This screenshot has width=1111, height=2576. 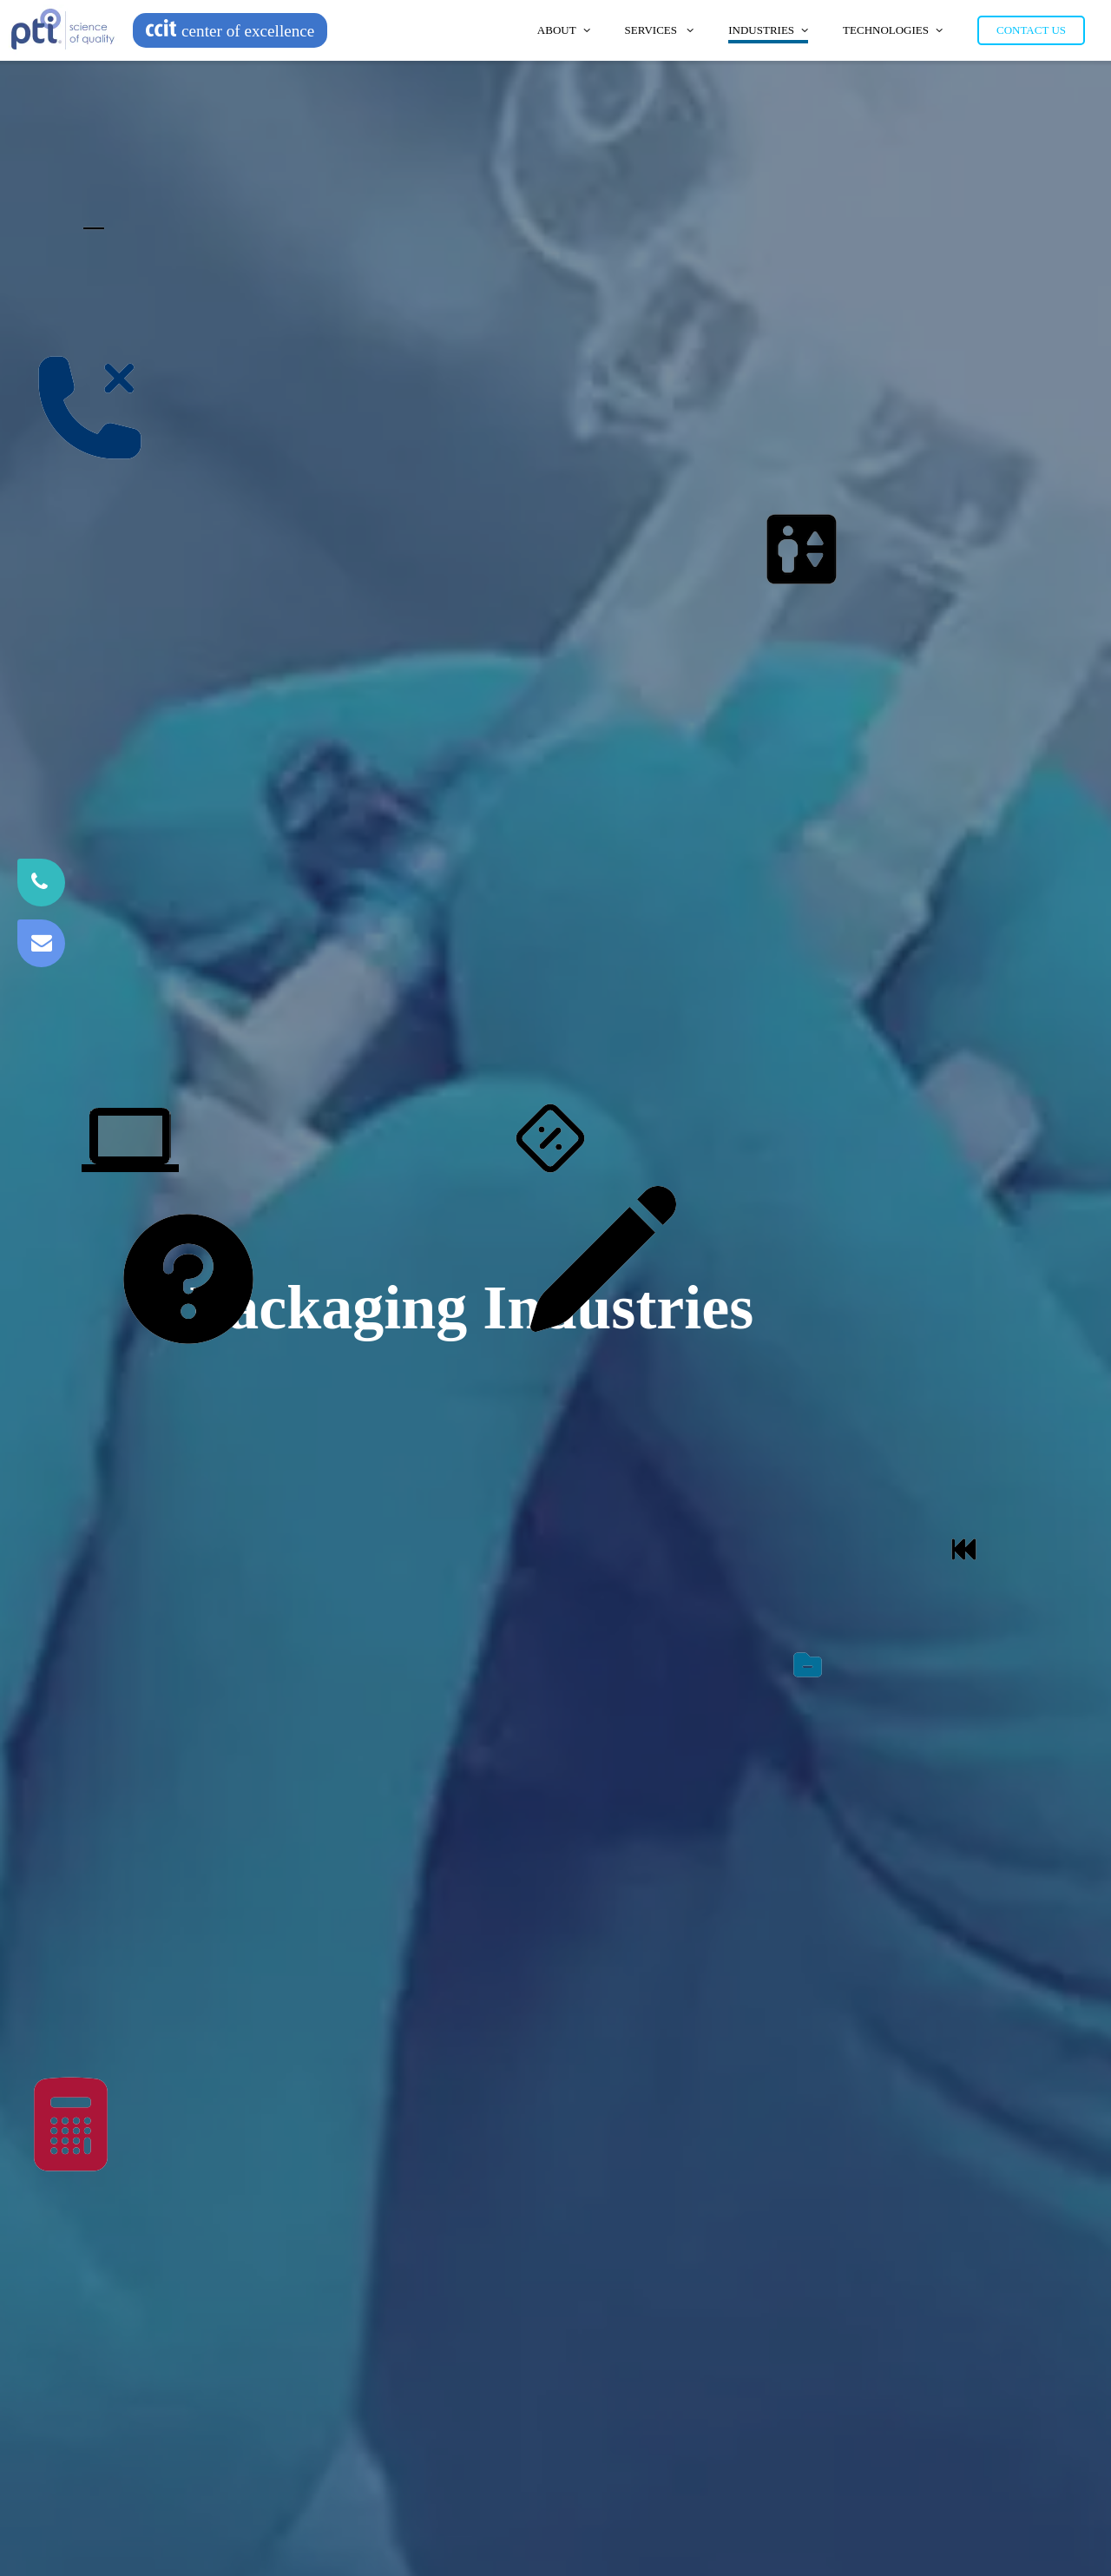 I want to click on indicates elevator access nearby, so click(x=801, y=549).